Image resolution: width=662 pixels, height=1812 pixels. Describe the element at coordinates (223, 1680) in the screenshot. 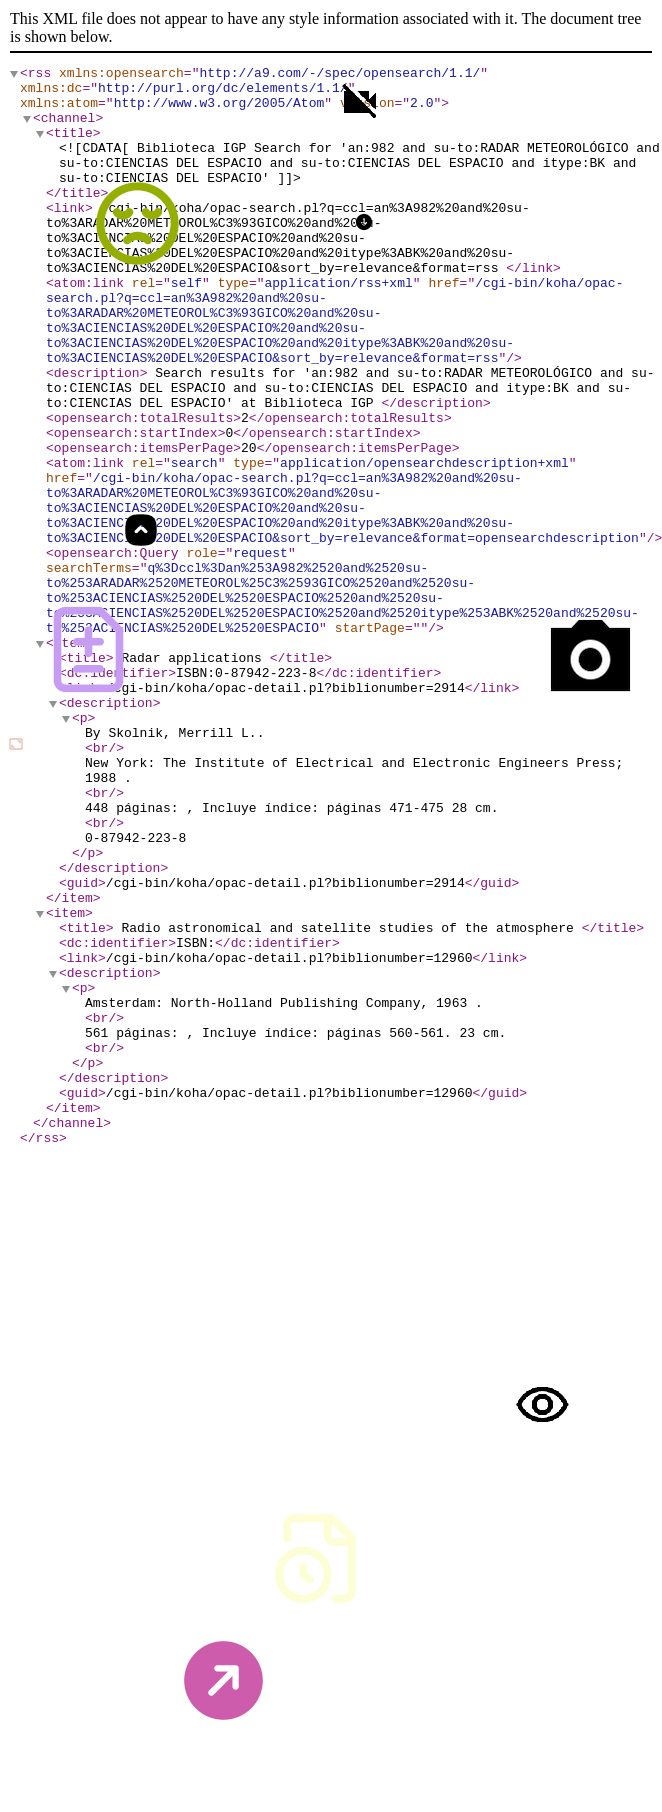

I see `open link in new tab or window` at that location.